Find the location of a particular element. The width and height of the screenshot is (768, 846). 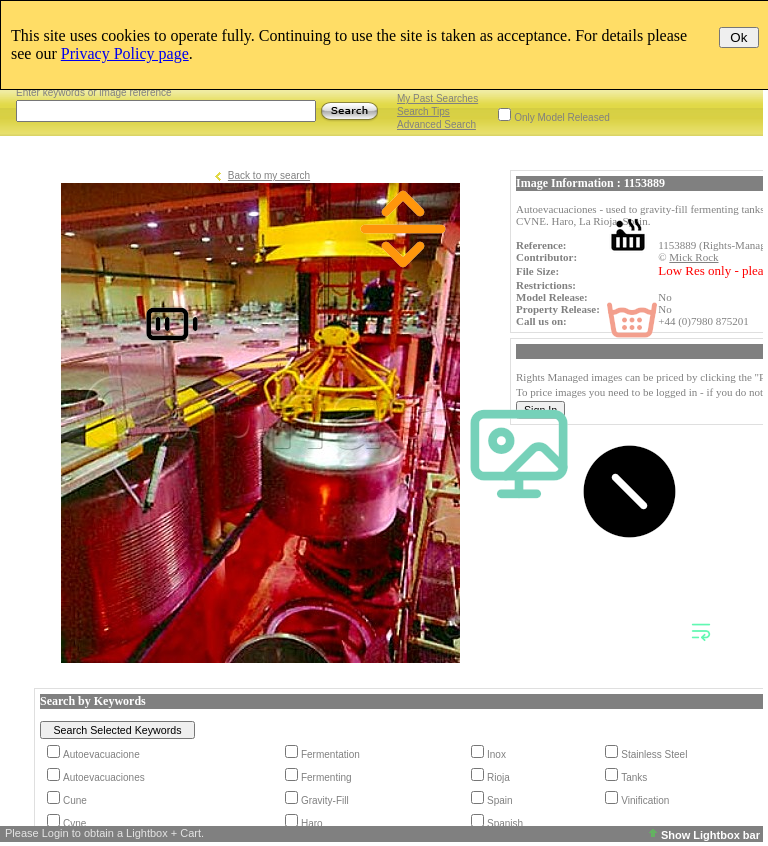

view hot tub or spa amenities is located at coordinates (628, 234).